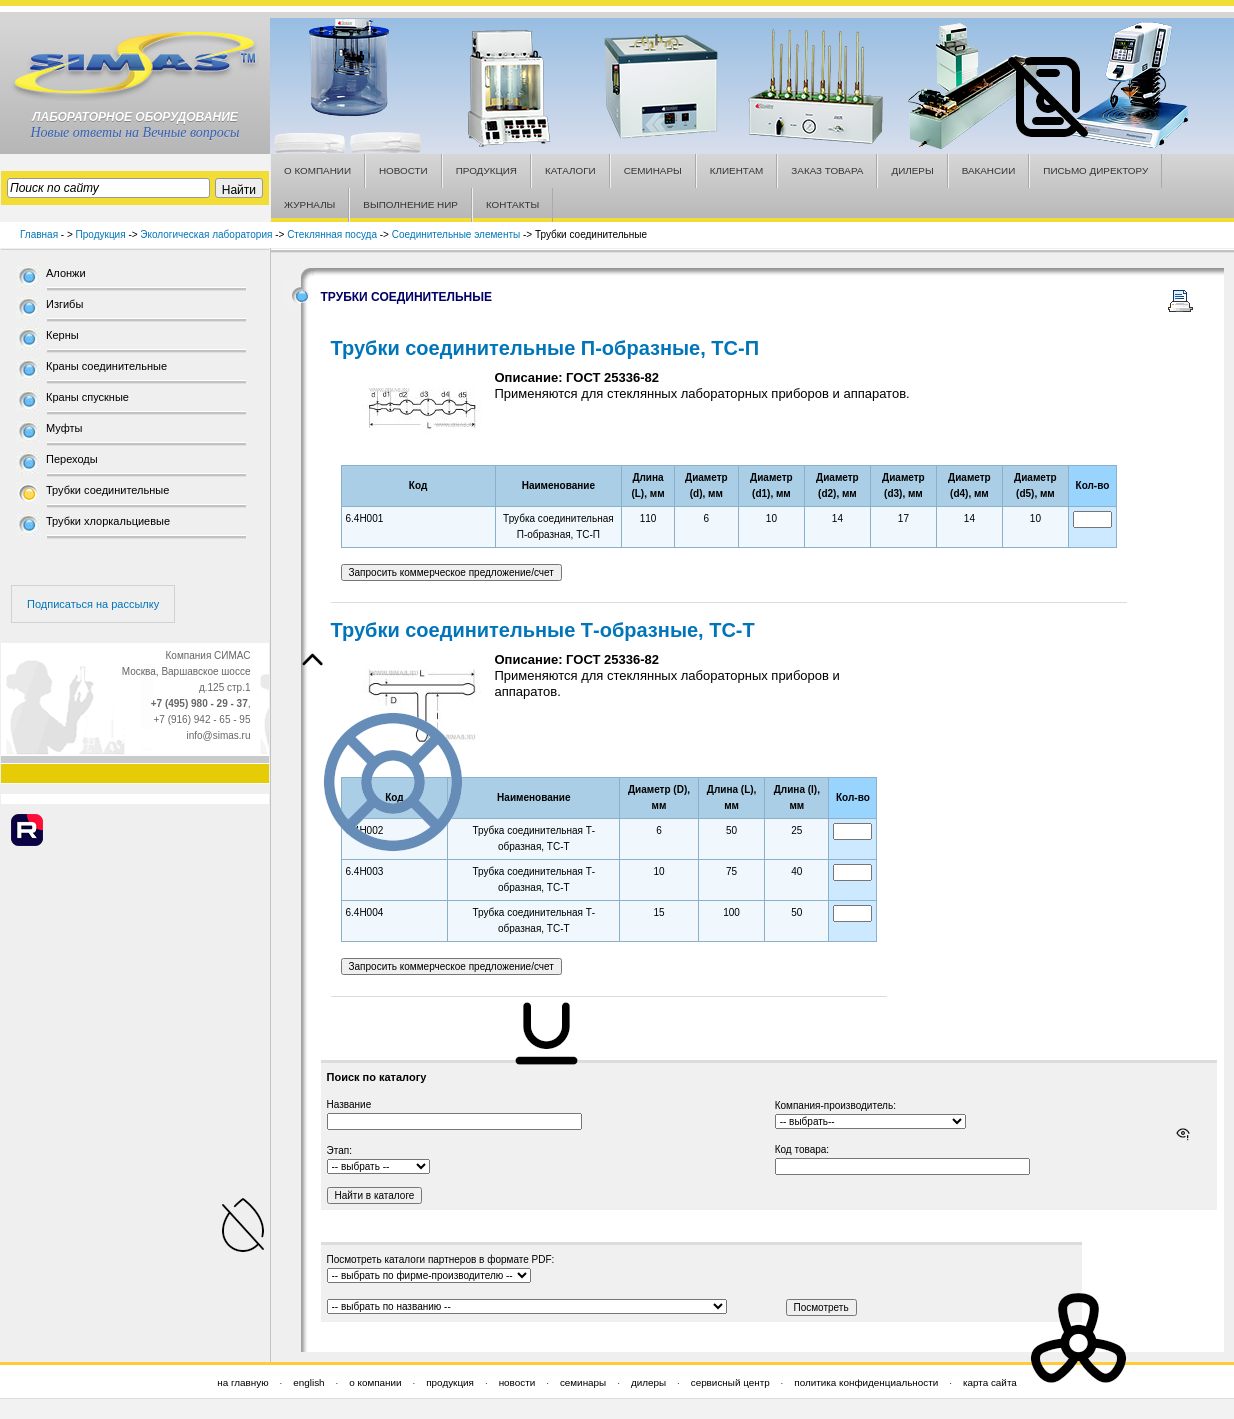 The height and width of the screenshot is (1419, 1234). I want to click on apply underline formatting to selected text, so click(546, 1033).